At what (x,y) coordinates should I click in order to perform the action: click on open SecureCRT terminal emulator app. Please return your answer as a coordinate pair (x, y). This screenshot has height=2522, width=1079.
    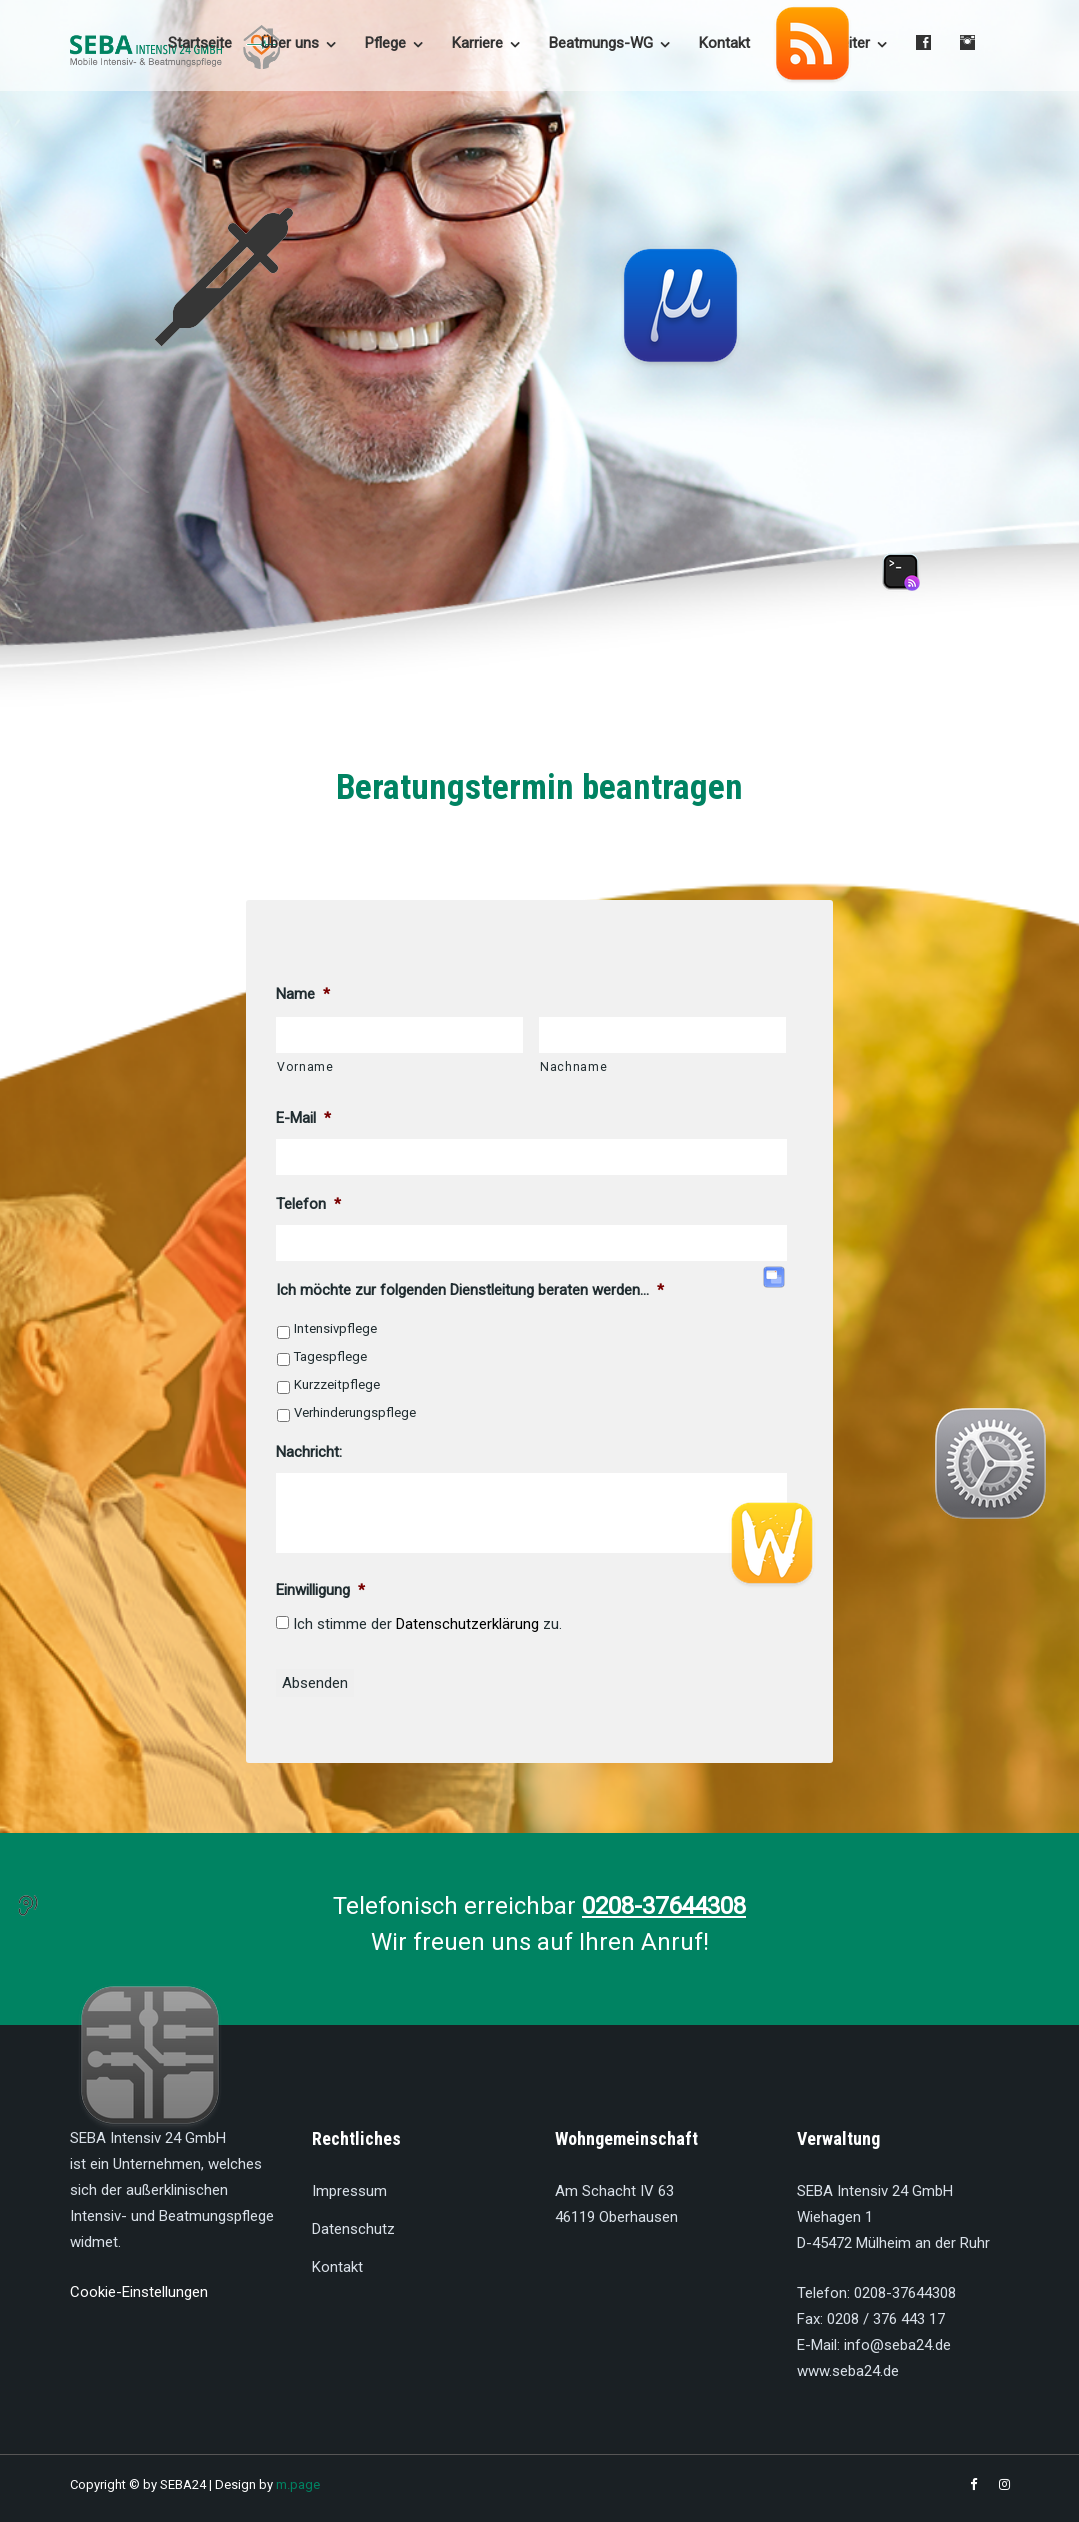
    Looking at the image, I should click on (900, 571).